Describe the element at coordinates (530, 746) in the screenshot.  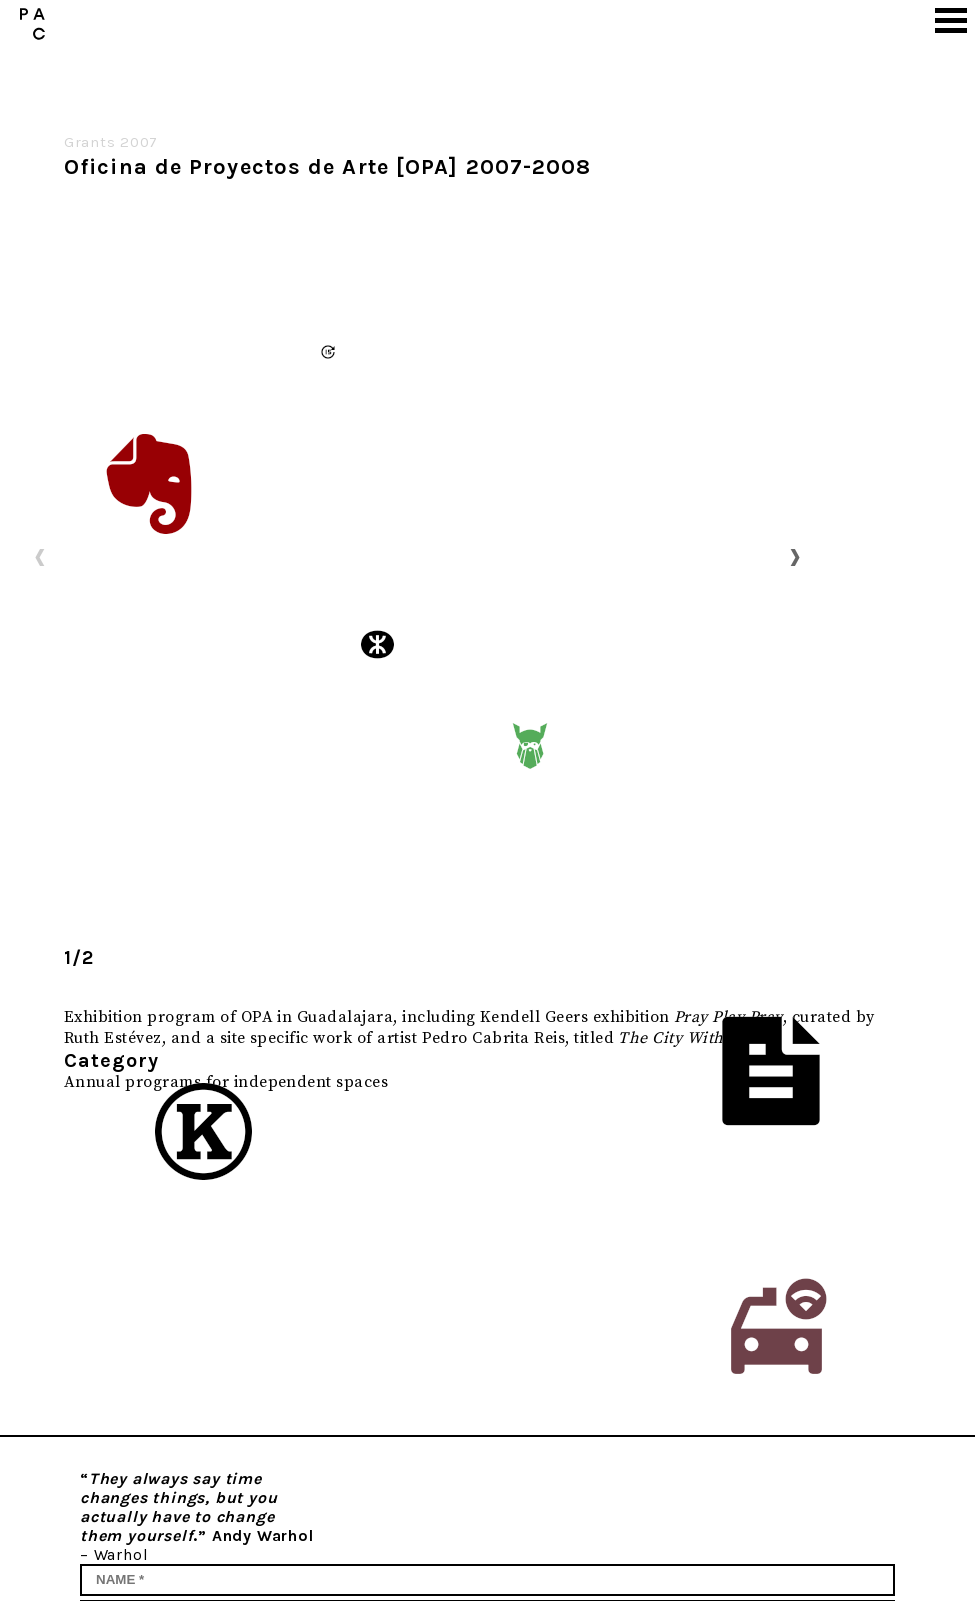
I see `visit the odin project website` at that location.